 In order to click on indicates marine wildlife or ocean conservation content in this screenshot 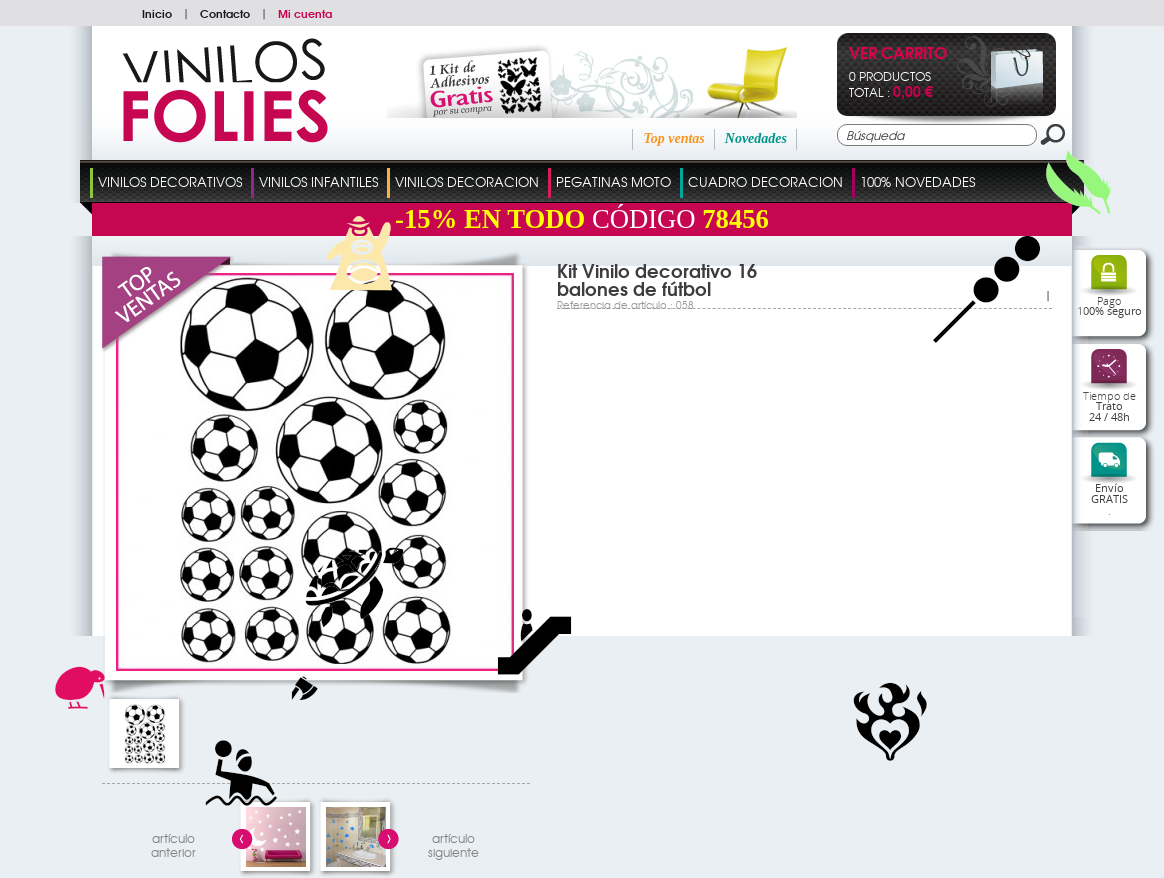, I will do `click(354, 587)`.